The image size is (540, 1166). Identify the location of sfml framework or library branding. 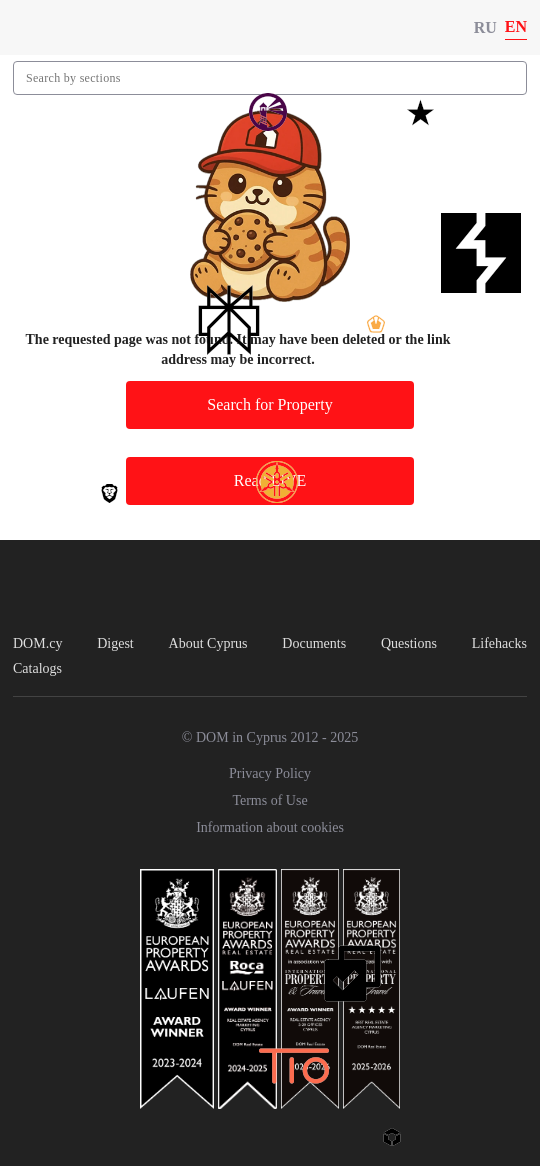
(376, 324).